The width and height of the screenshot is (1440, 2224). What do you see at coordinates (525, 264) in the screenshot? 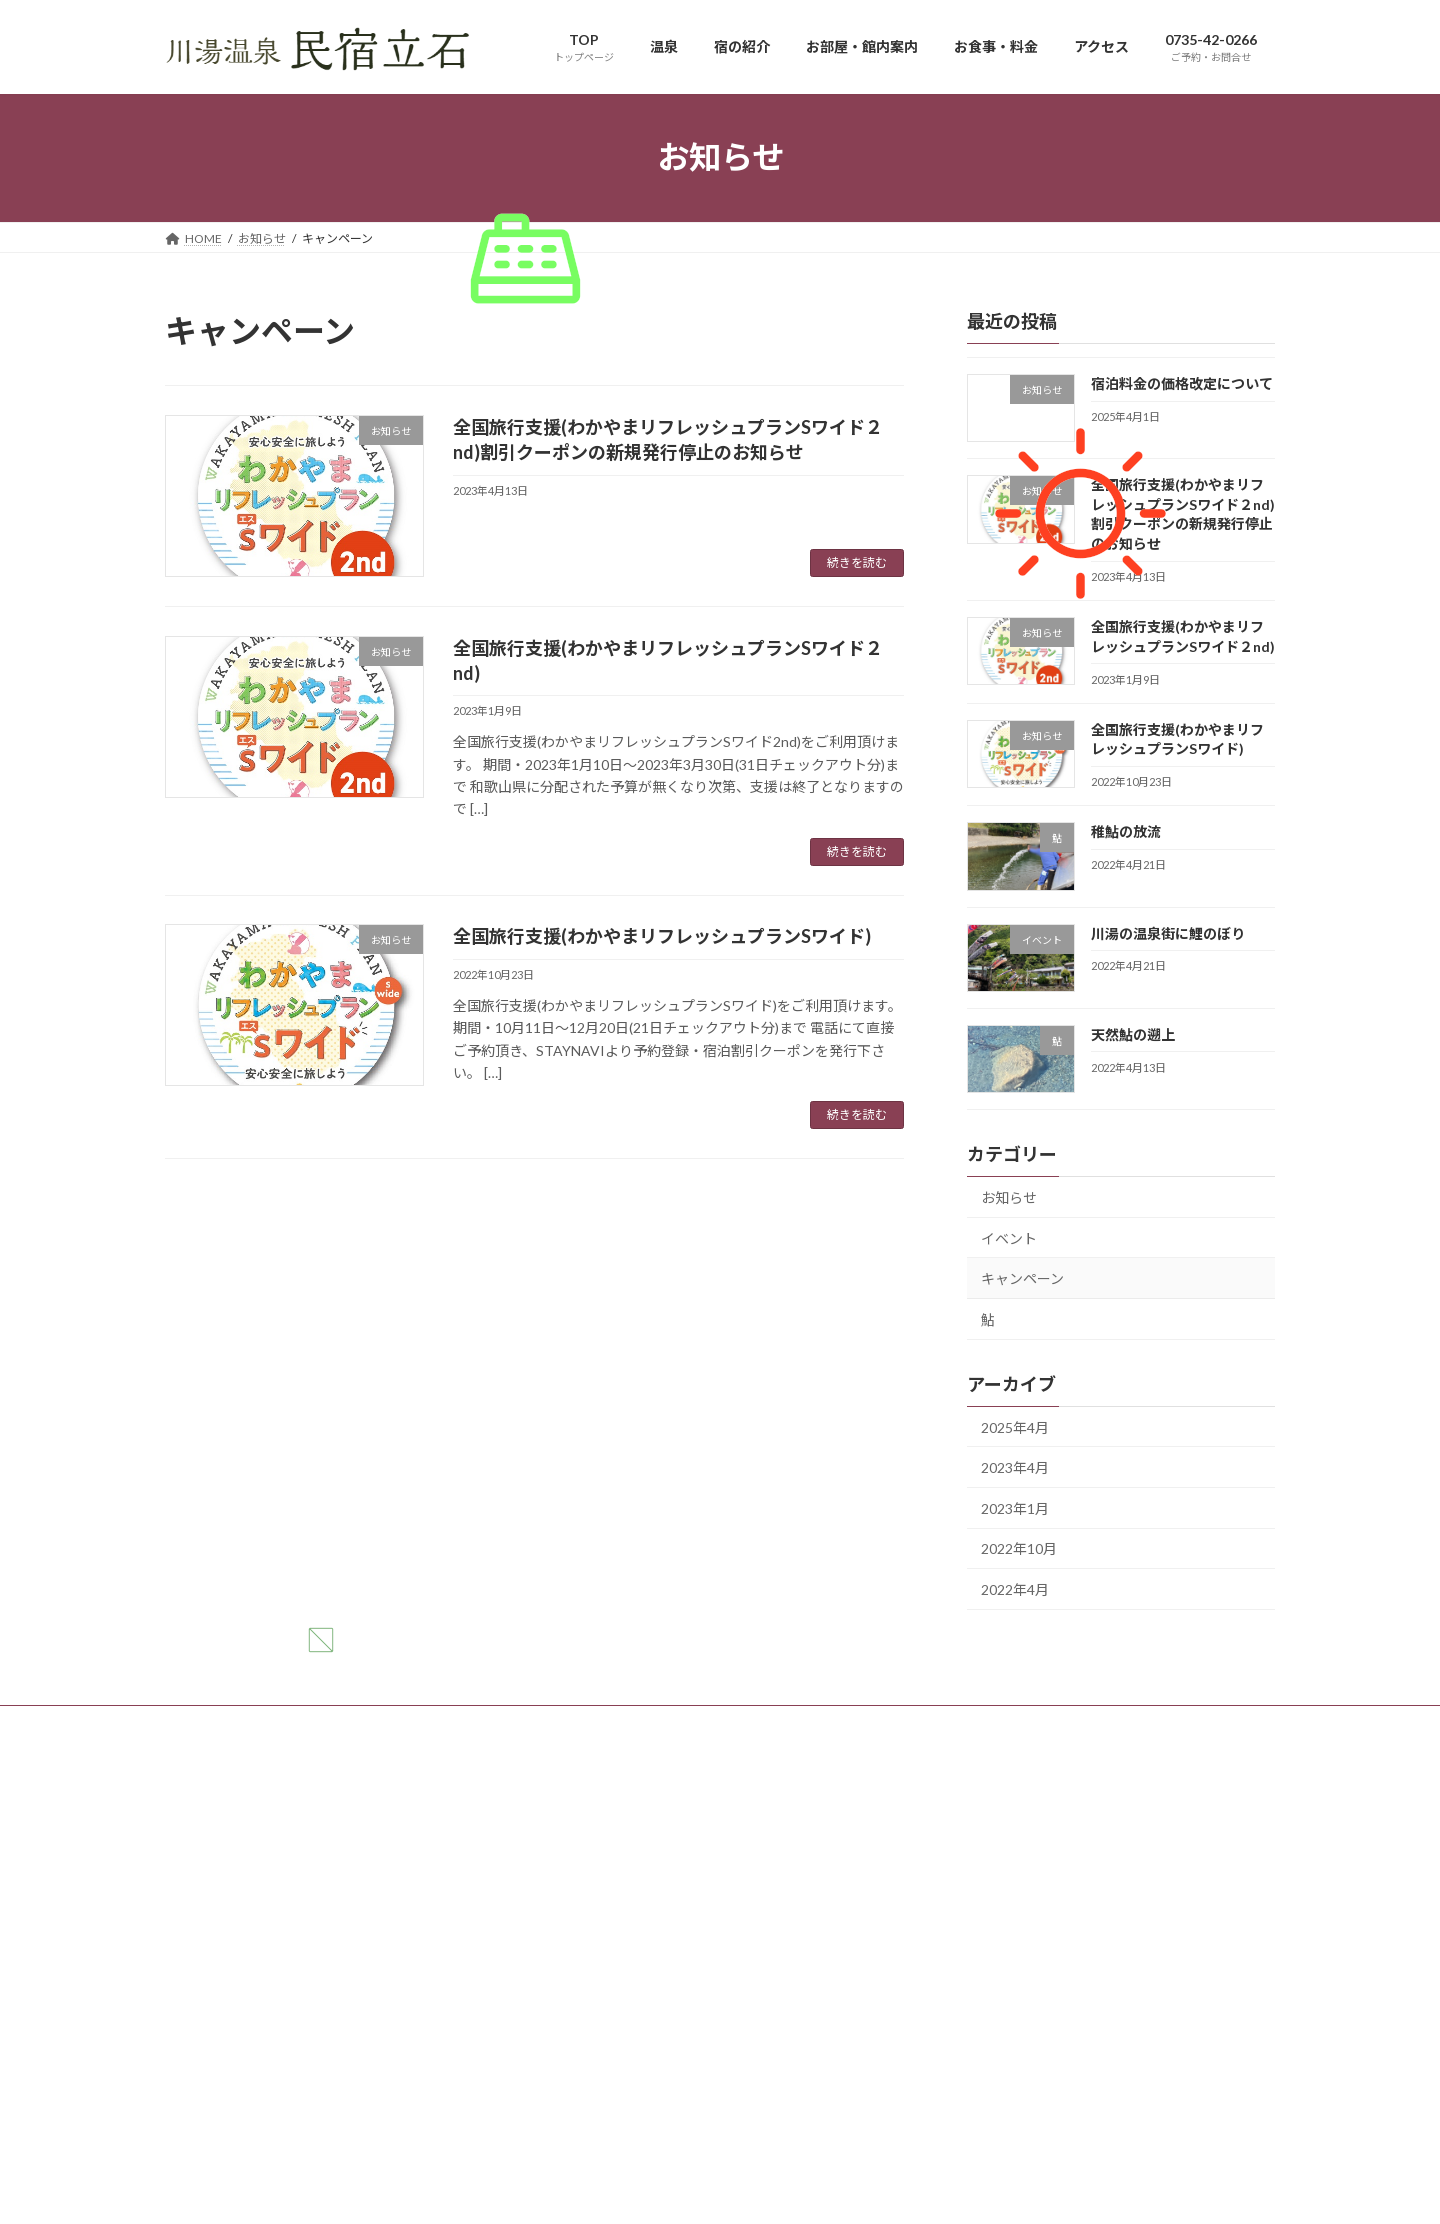
I see `access point of sale system` at bounding box center [525, 264].